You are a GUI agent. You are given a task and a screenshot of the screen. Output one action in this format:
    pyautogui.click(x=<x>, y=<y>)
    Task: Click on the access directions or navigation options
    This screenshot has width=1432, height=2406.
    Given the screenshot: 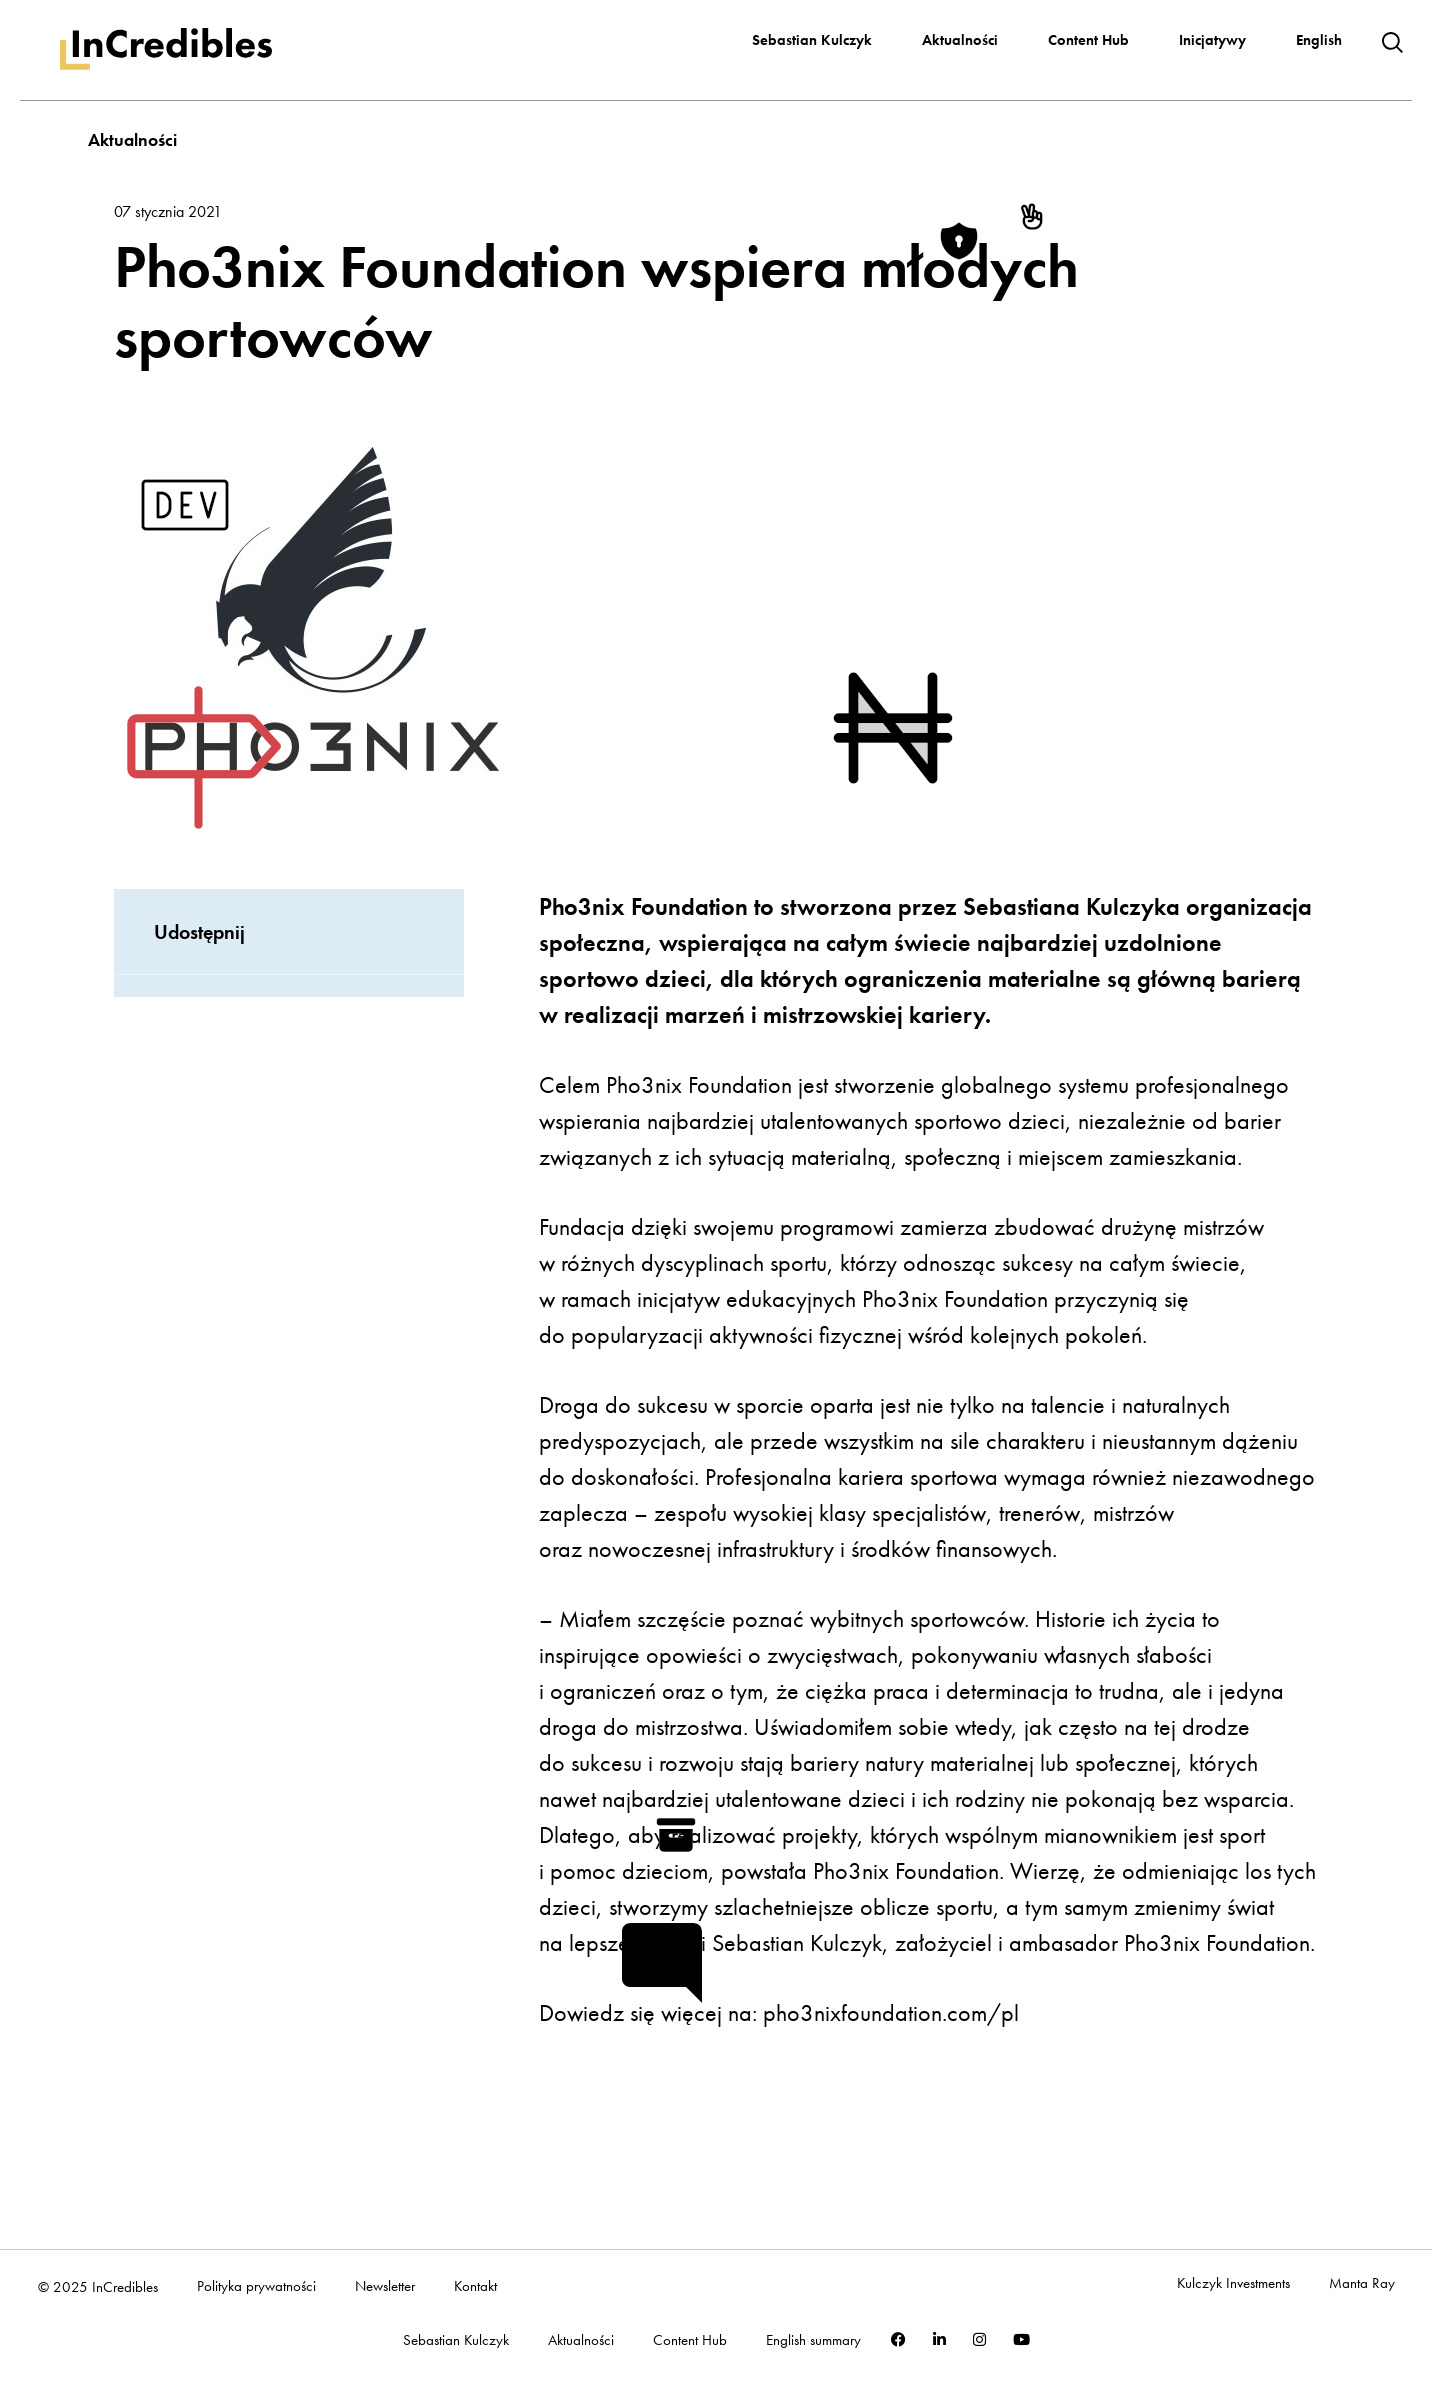 What is the action you would take?
    pyautogui.click(x=198, y=757)
    